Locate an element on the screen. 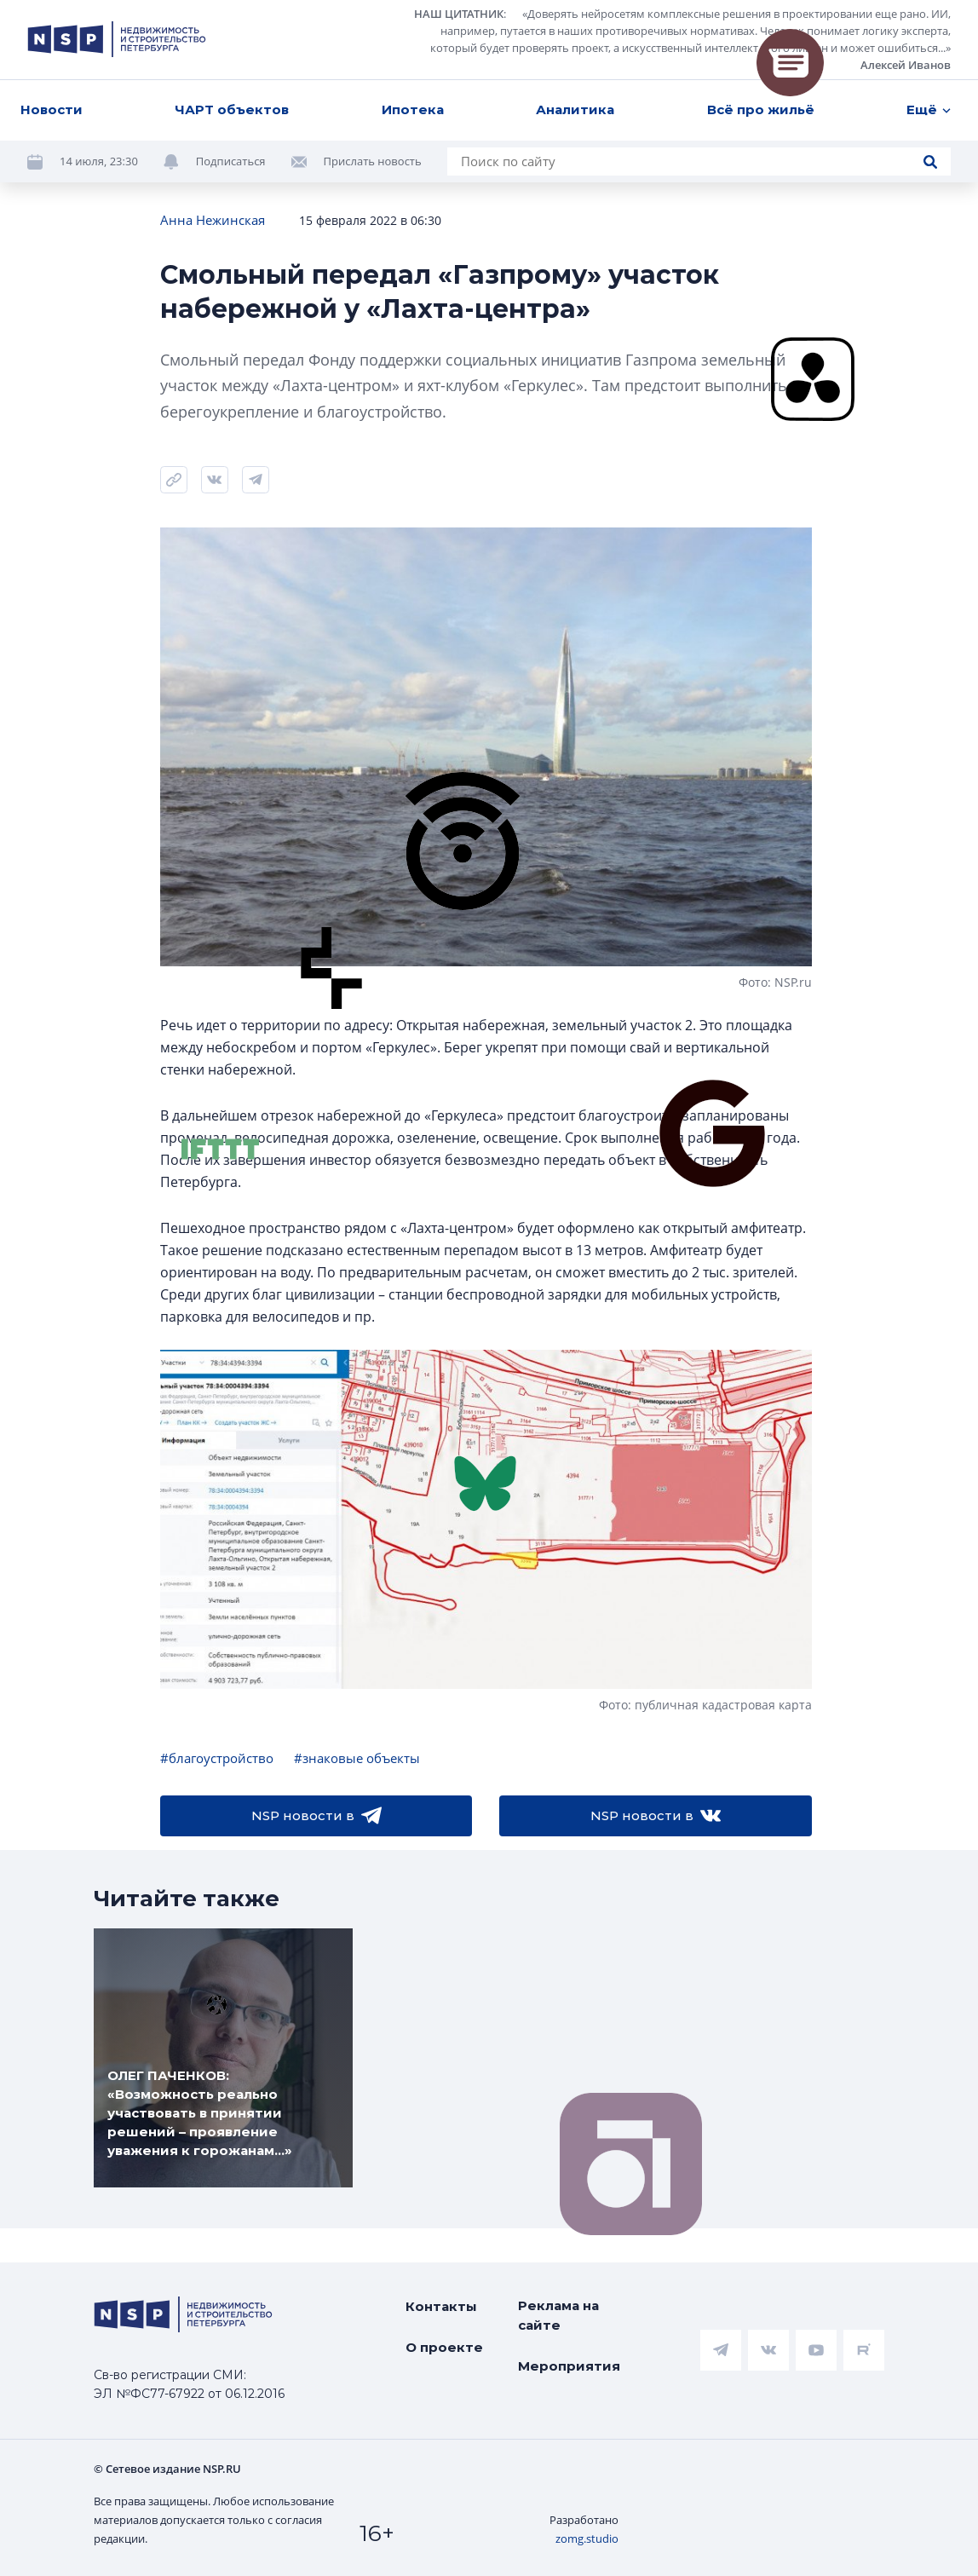 This screenshot has width=978, height=2576. open Google Messages app is located at coordinates (790, 62).